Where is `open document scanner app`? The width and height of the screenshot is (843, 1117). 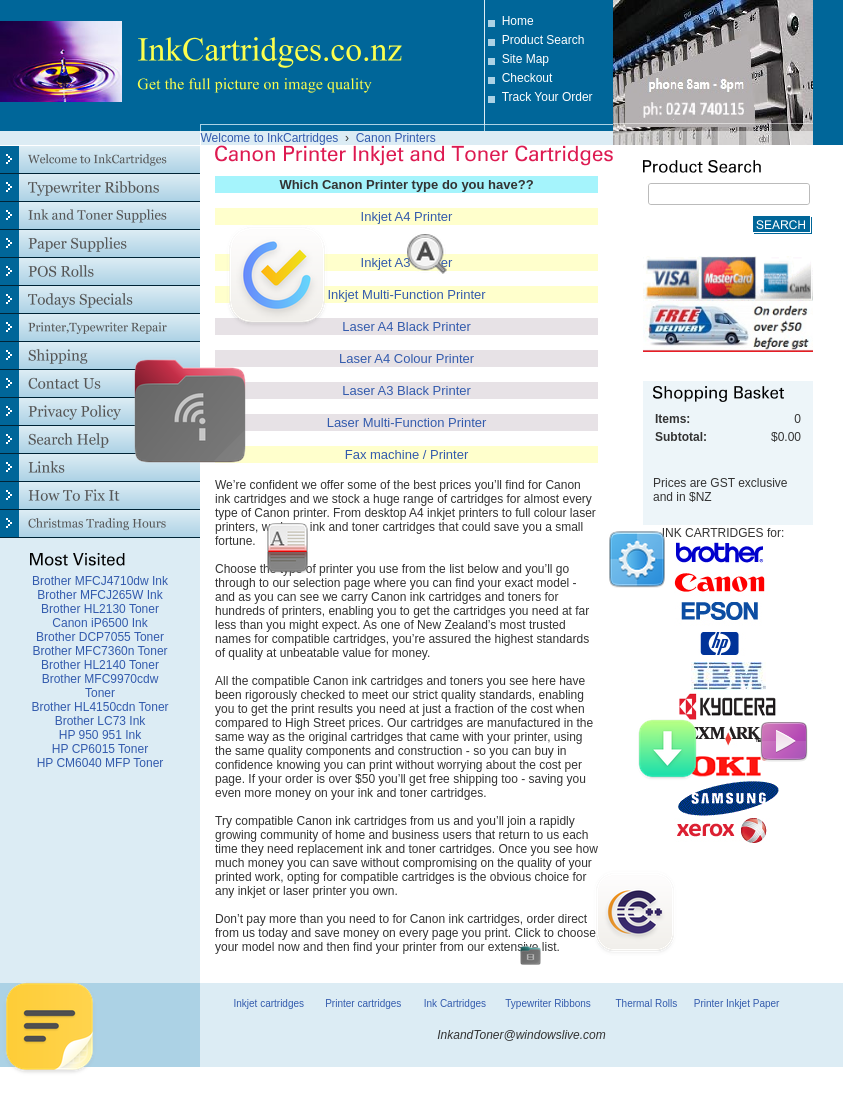 open document scanner app is located at coordinates (287, 547).